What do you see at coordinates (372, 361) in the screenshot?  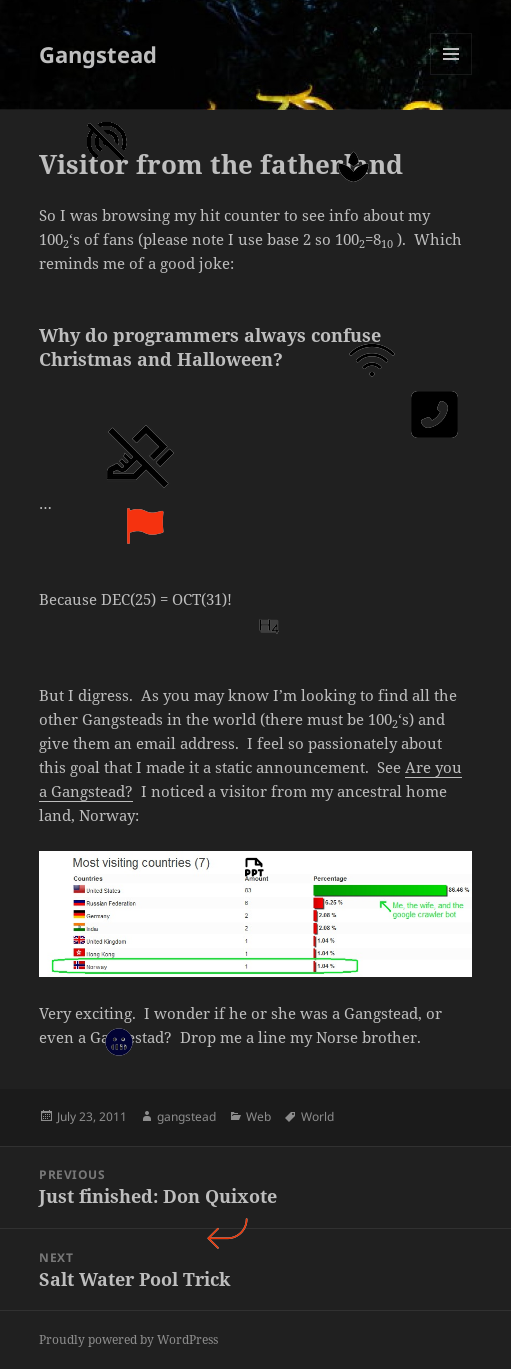 I see `indicates wireless network connection status` at bounding box center [372, 361].